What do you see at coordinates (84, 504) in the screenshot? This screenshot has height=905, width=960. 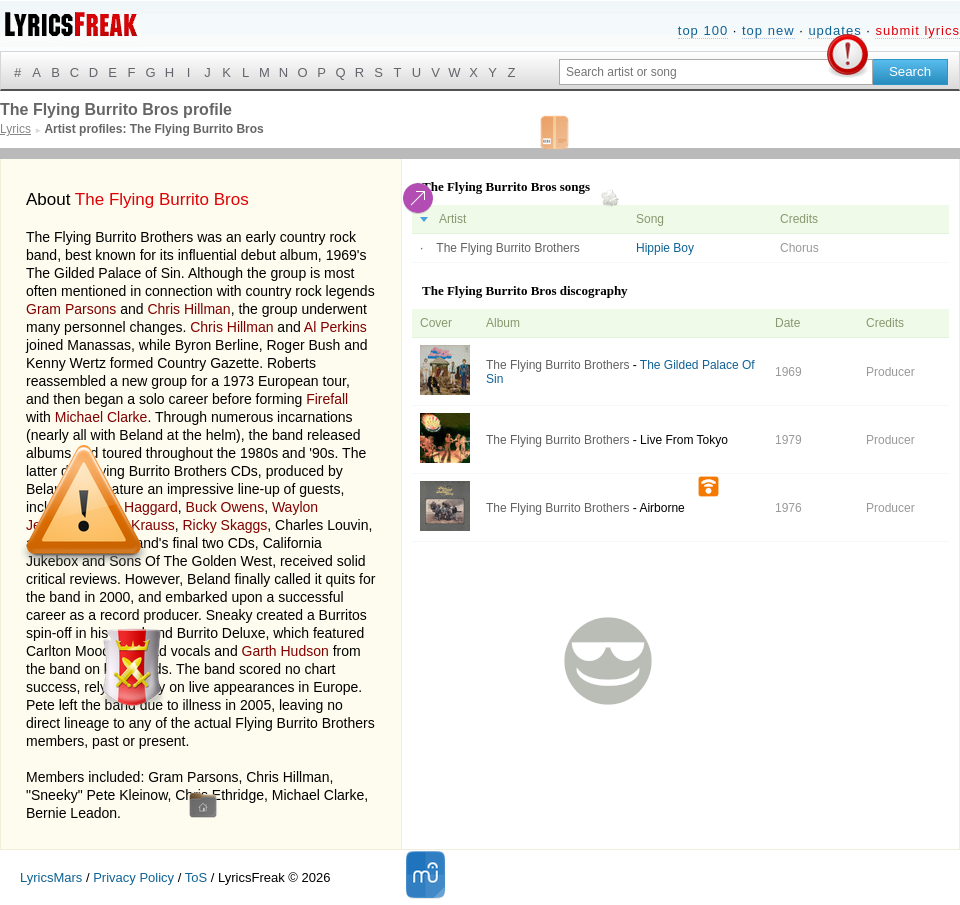 I see `indicates a warning or caution state` at bounding box center [84, 504].